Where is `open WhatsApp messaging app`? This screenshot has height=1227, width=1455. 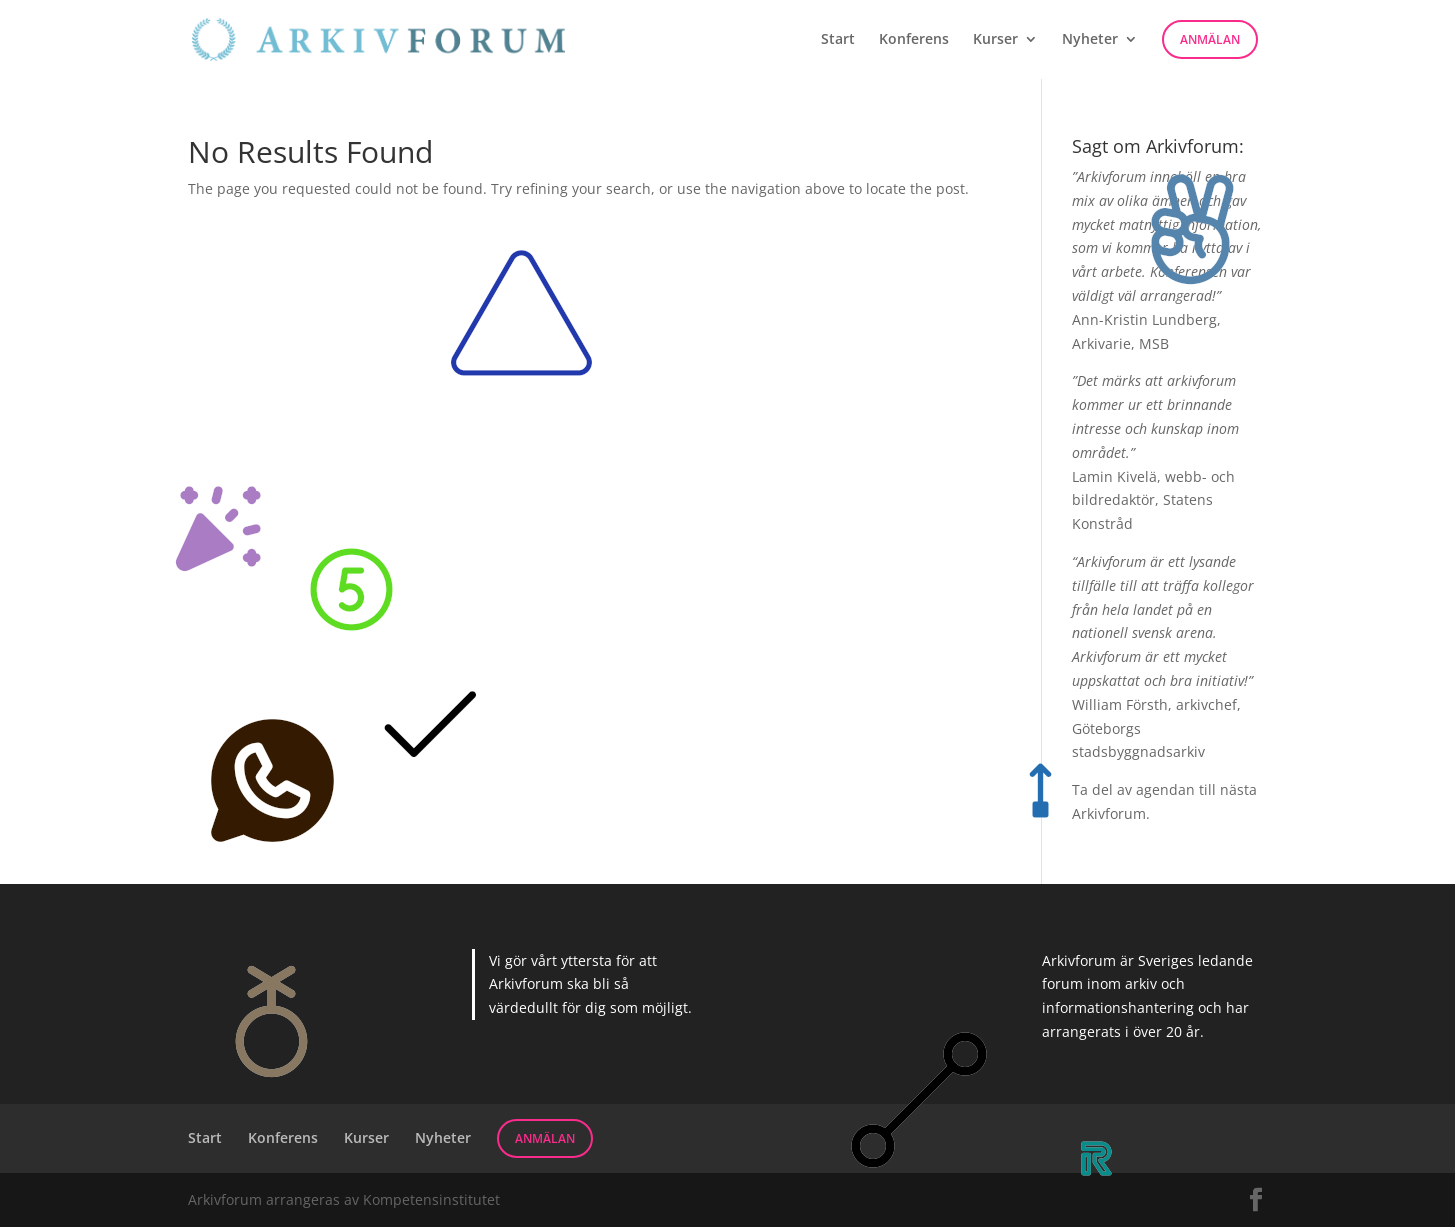
open WhatsApp messaging app is located at coordinates (272, 780).